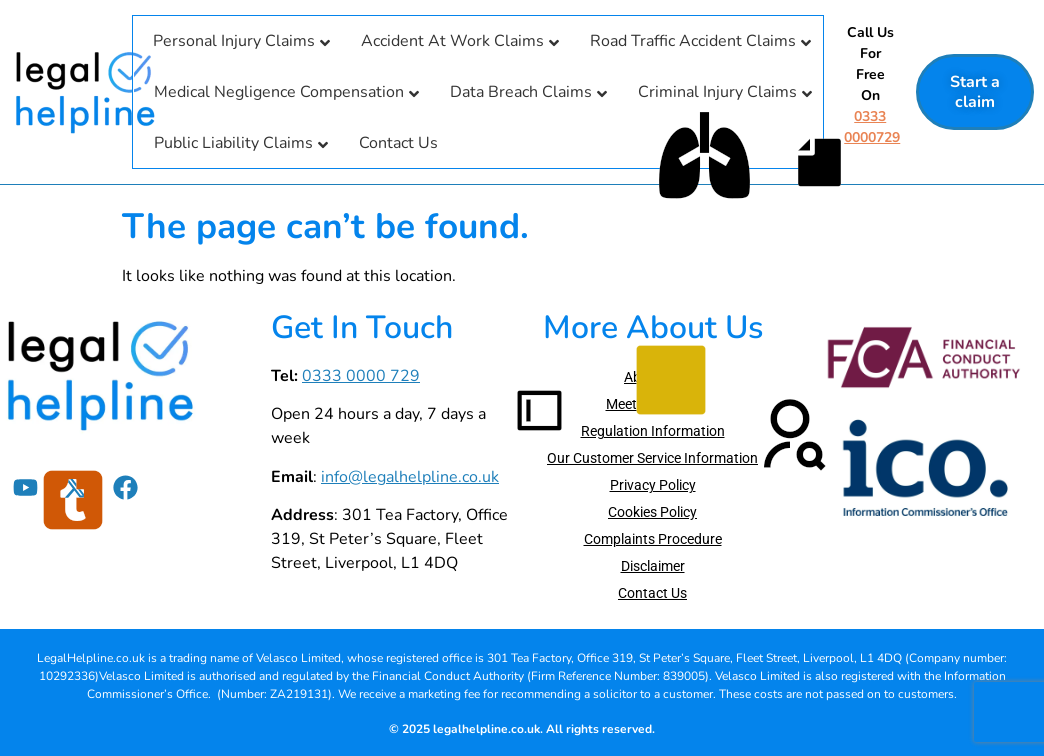 This screenshot has height=756, width=1044. Describe the element at coordinates (671, 380) in the screenshot. I see `stop media playback` at that location.